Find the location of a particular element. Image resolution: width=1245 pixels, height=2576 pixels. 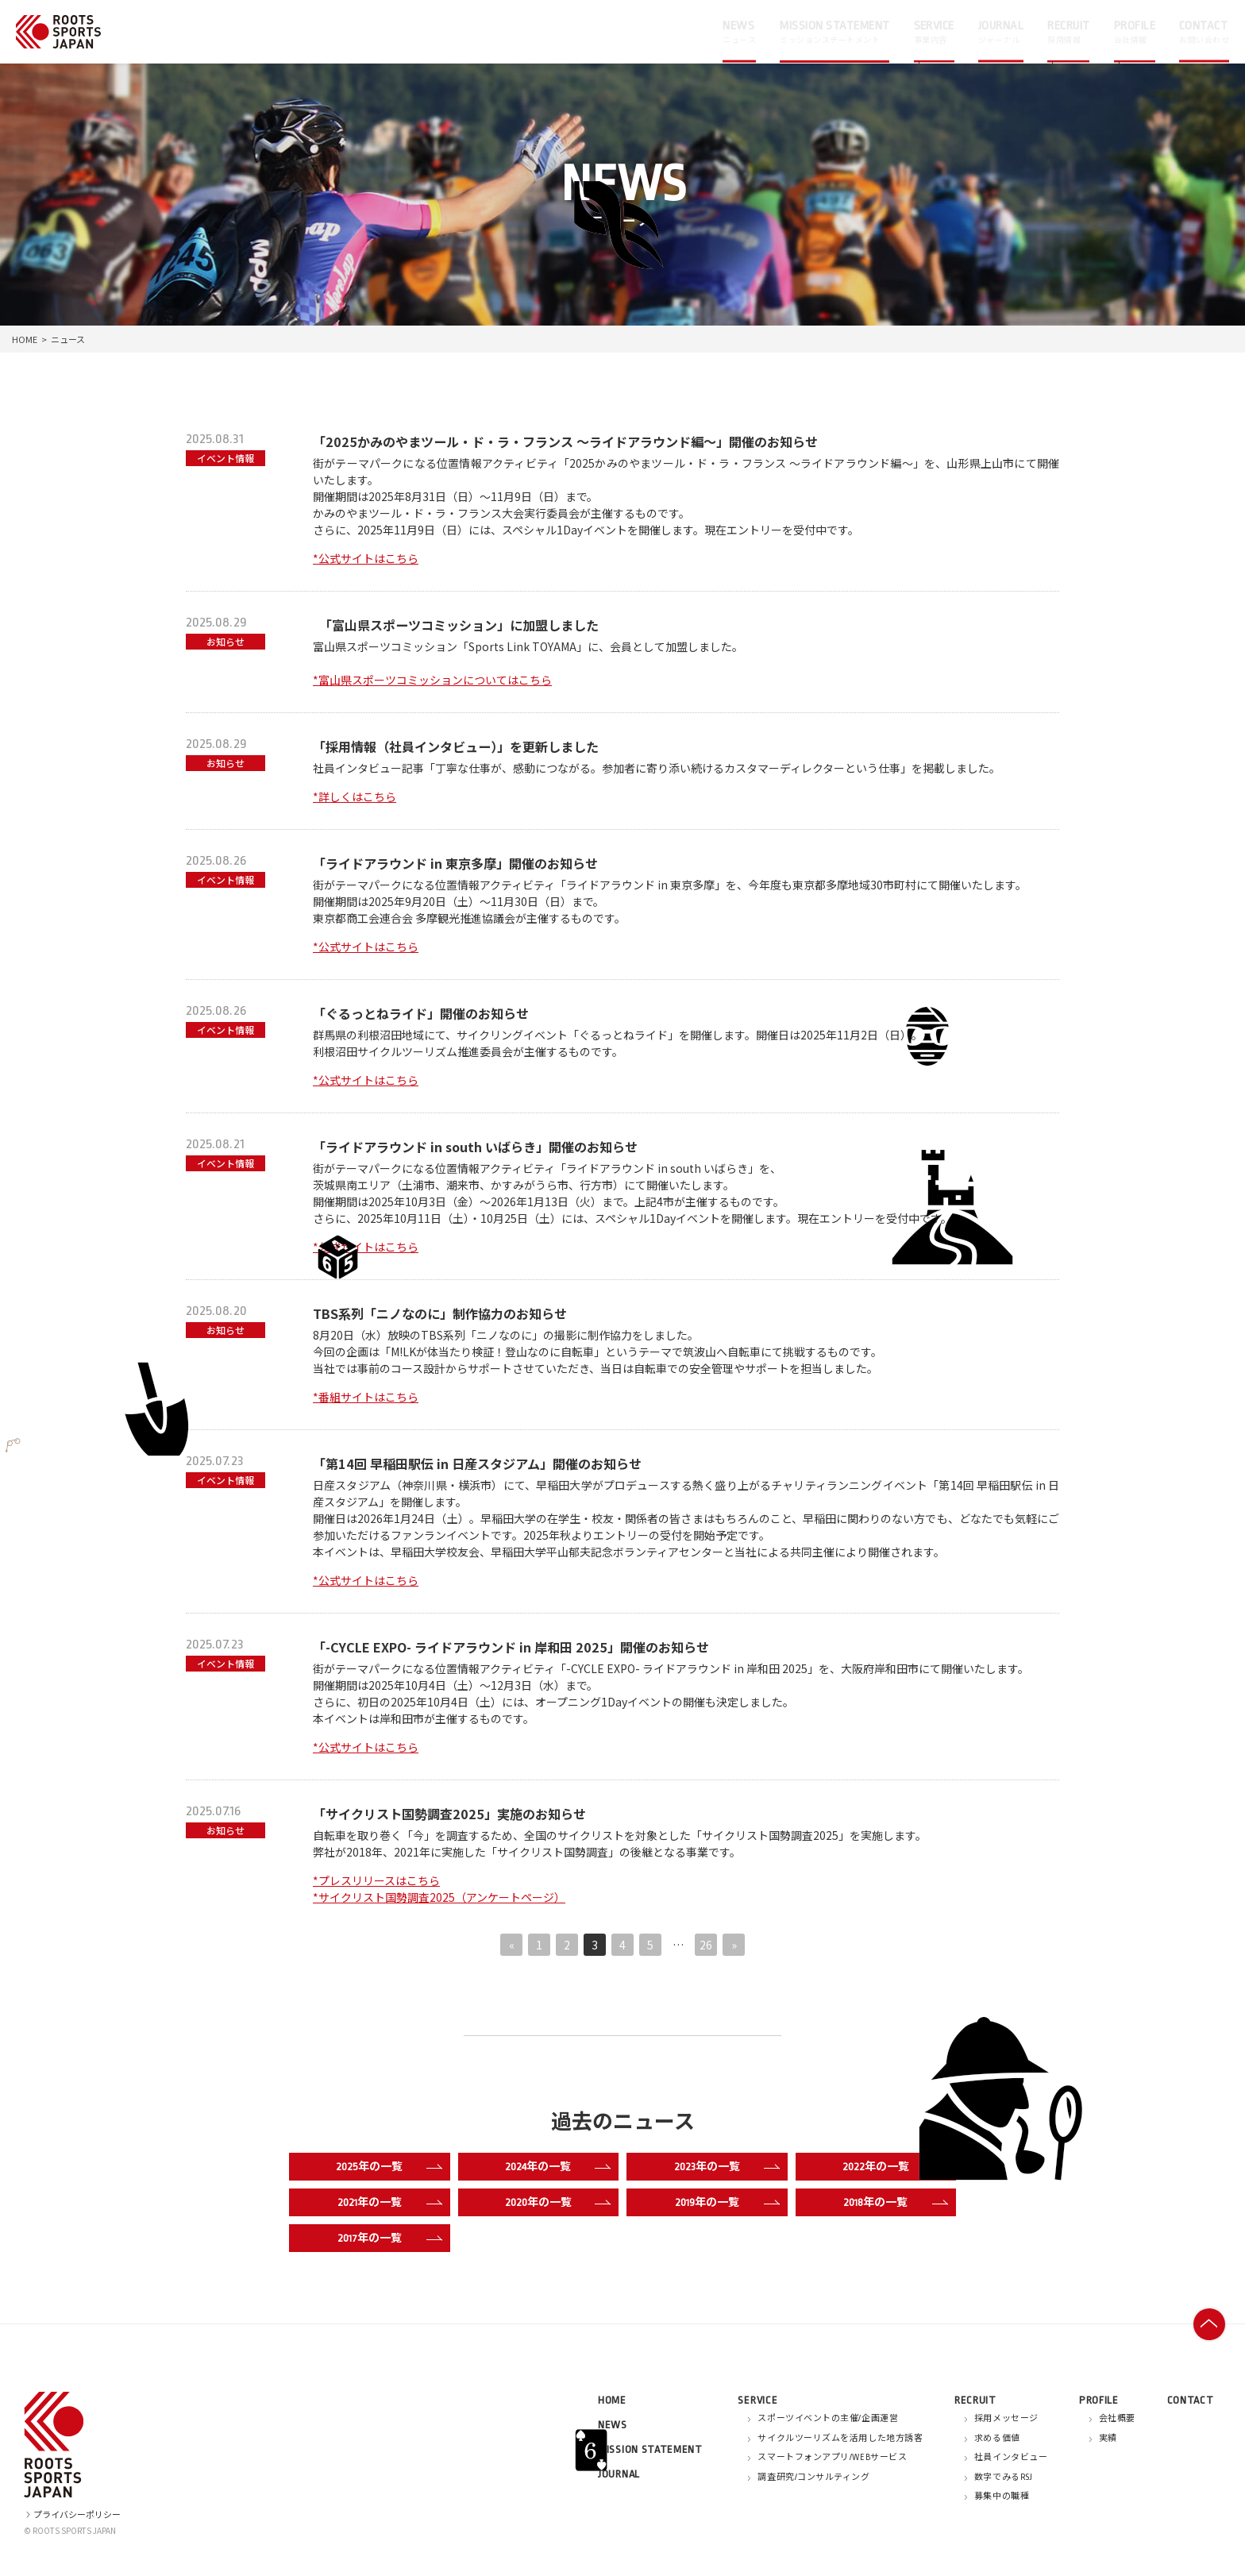

view detailed information or inspect an item is located at coordinates (13, 1445).